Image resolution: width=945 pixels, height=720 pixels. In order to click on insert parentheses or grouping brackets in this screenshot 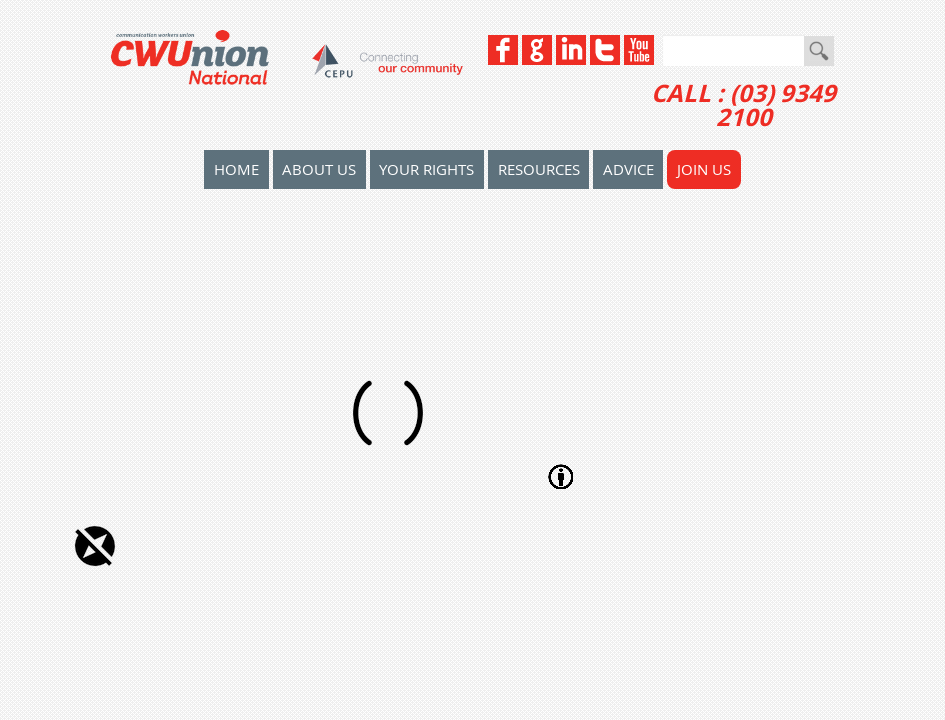, I will do `click(388, 413)`.